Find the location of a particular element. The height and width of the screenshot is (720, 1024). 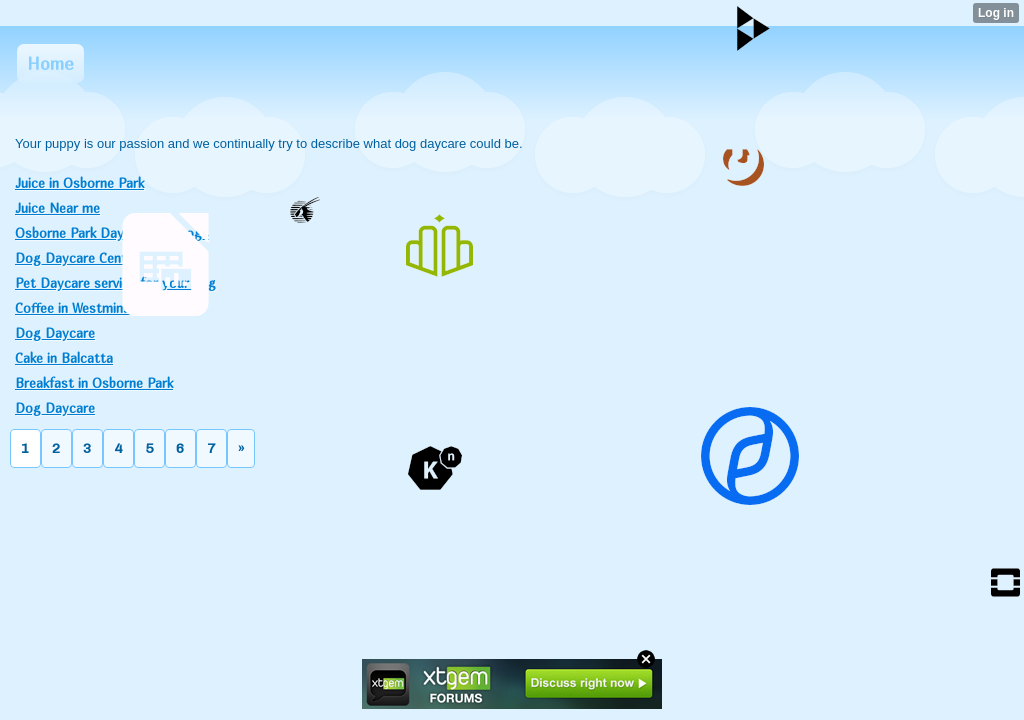

yandex cloud platform logo is located at coordinates (750, 456).